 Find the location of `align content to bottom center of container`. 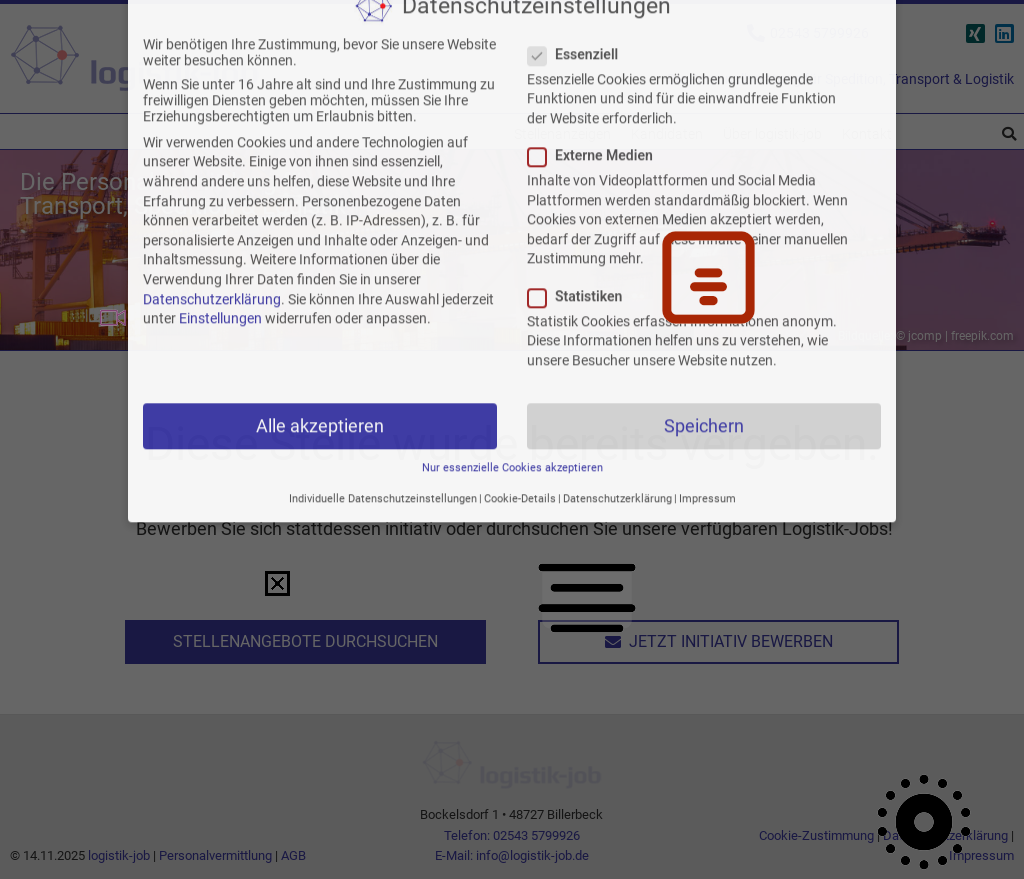

align content to bottom center of container is located at coordinates (708, 277).